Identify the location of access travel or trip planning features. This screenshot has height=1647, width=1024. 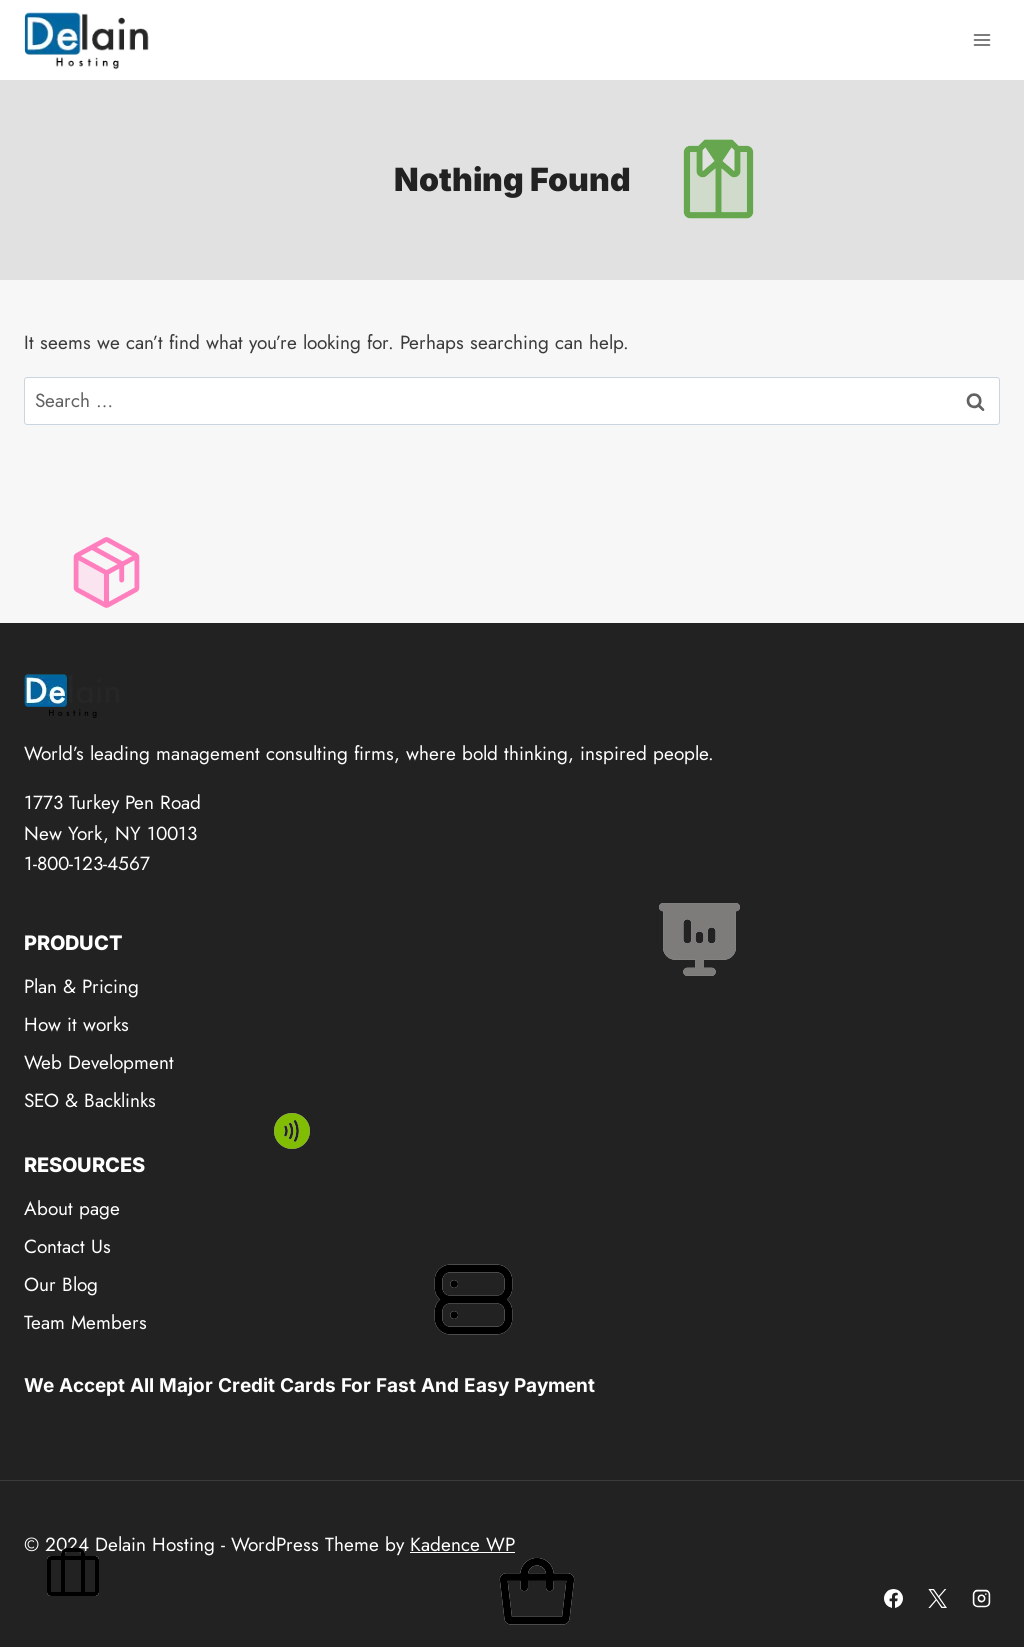
(73, 1574).